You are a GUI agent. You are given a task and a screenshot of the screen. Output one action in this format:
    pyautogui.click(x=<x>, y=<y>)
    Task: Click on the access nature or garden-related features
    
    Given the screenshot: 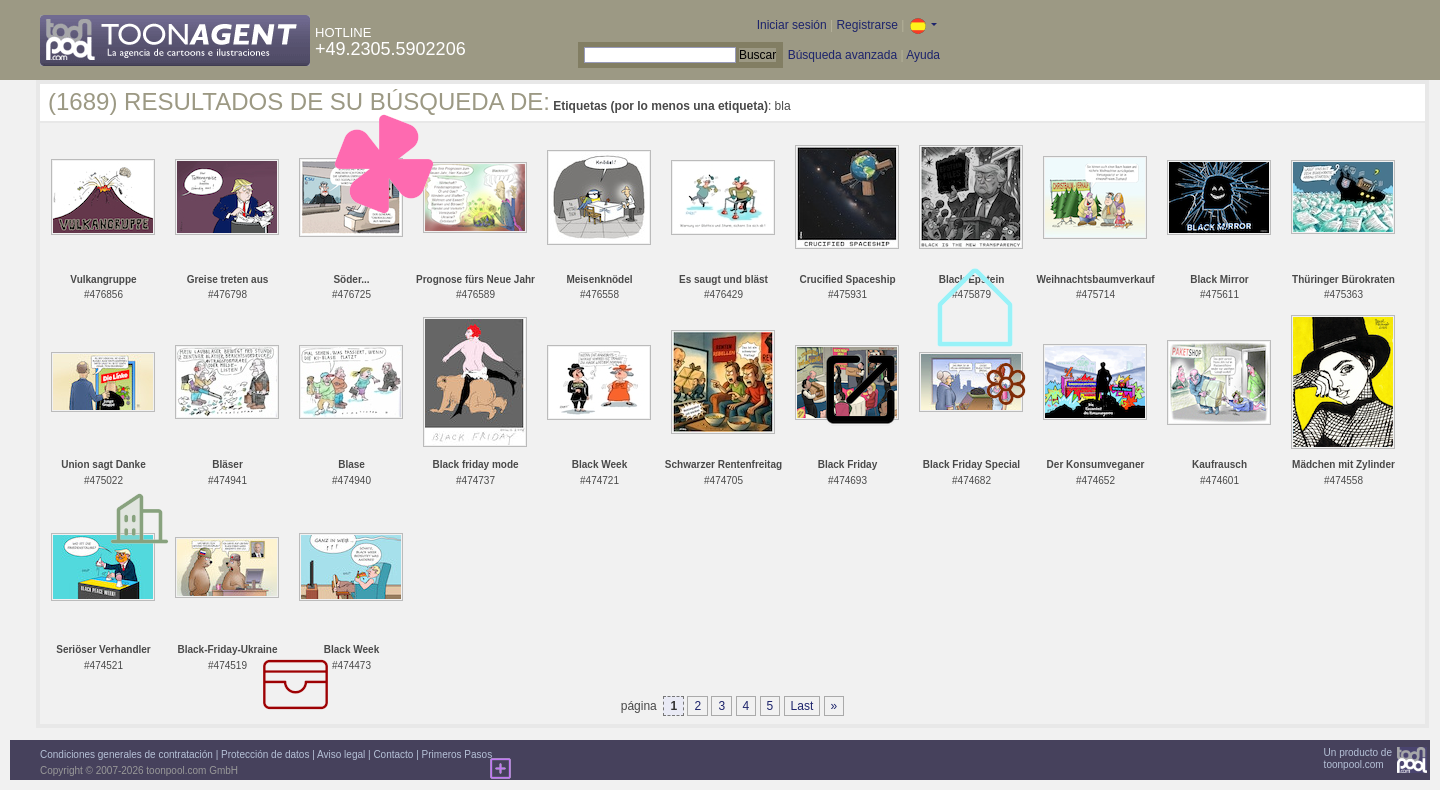 What is the action you would take?
    pyautogui.click(x=1006, y=384)
    